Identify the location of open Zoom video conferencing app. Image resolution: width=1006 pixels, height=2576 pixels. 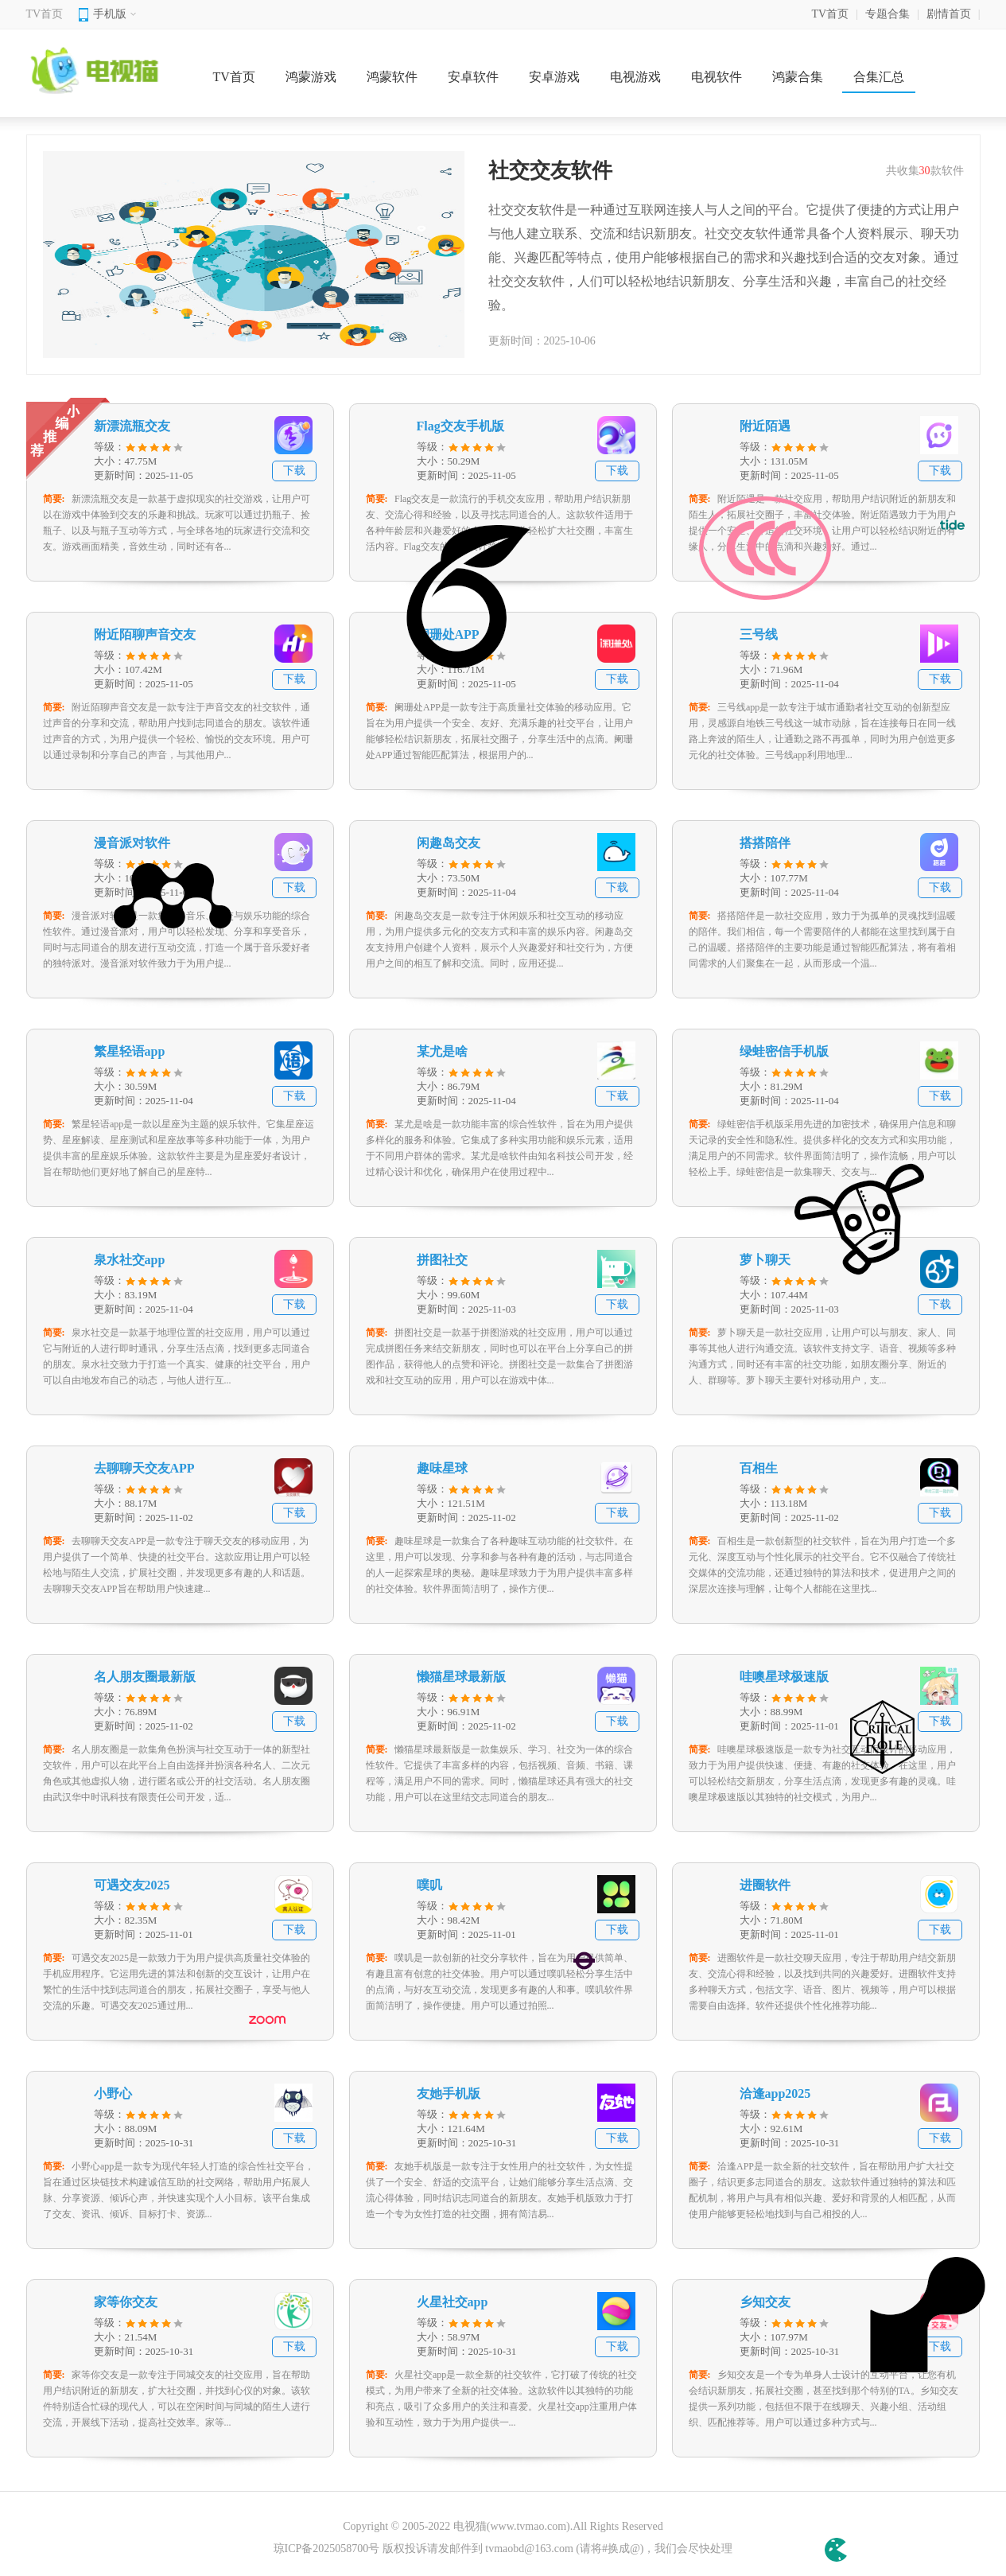
(267, 2020).